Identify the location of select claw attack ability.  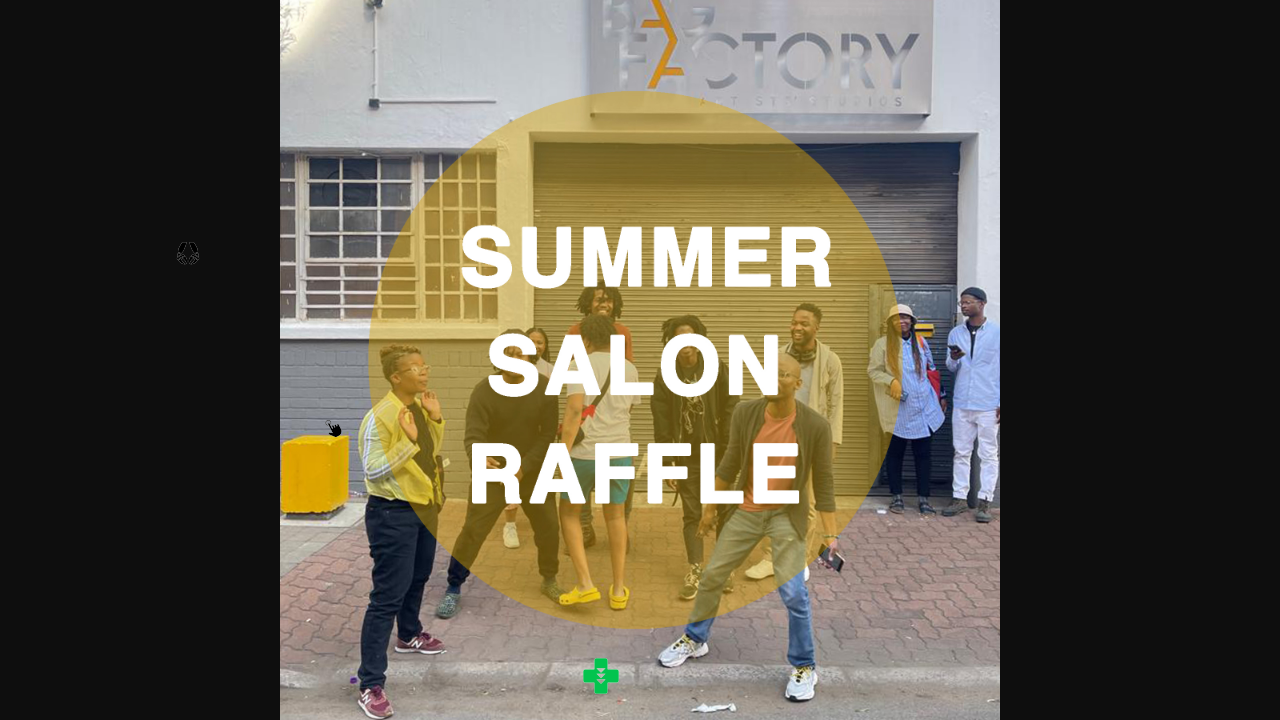
(188, 253).